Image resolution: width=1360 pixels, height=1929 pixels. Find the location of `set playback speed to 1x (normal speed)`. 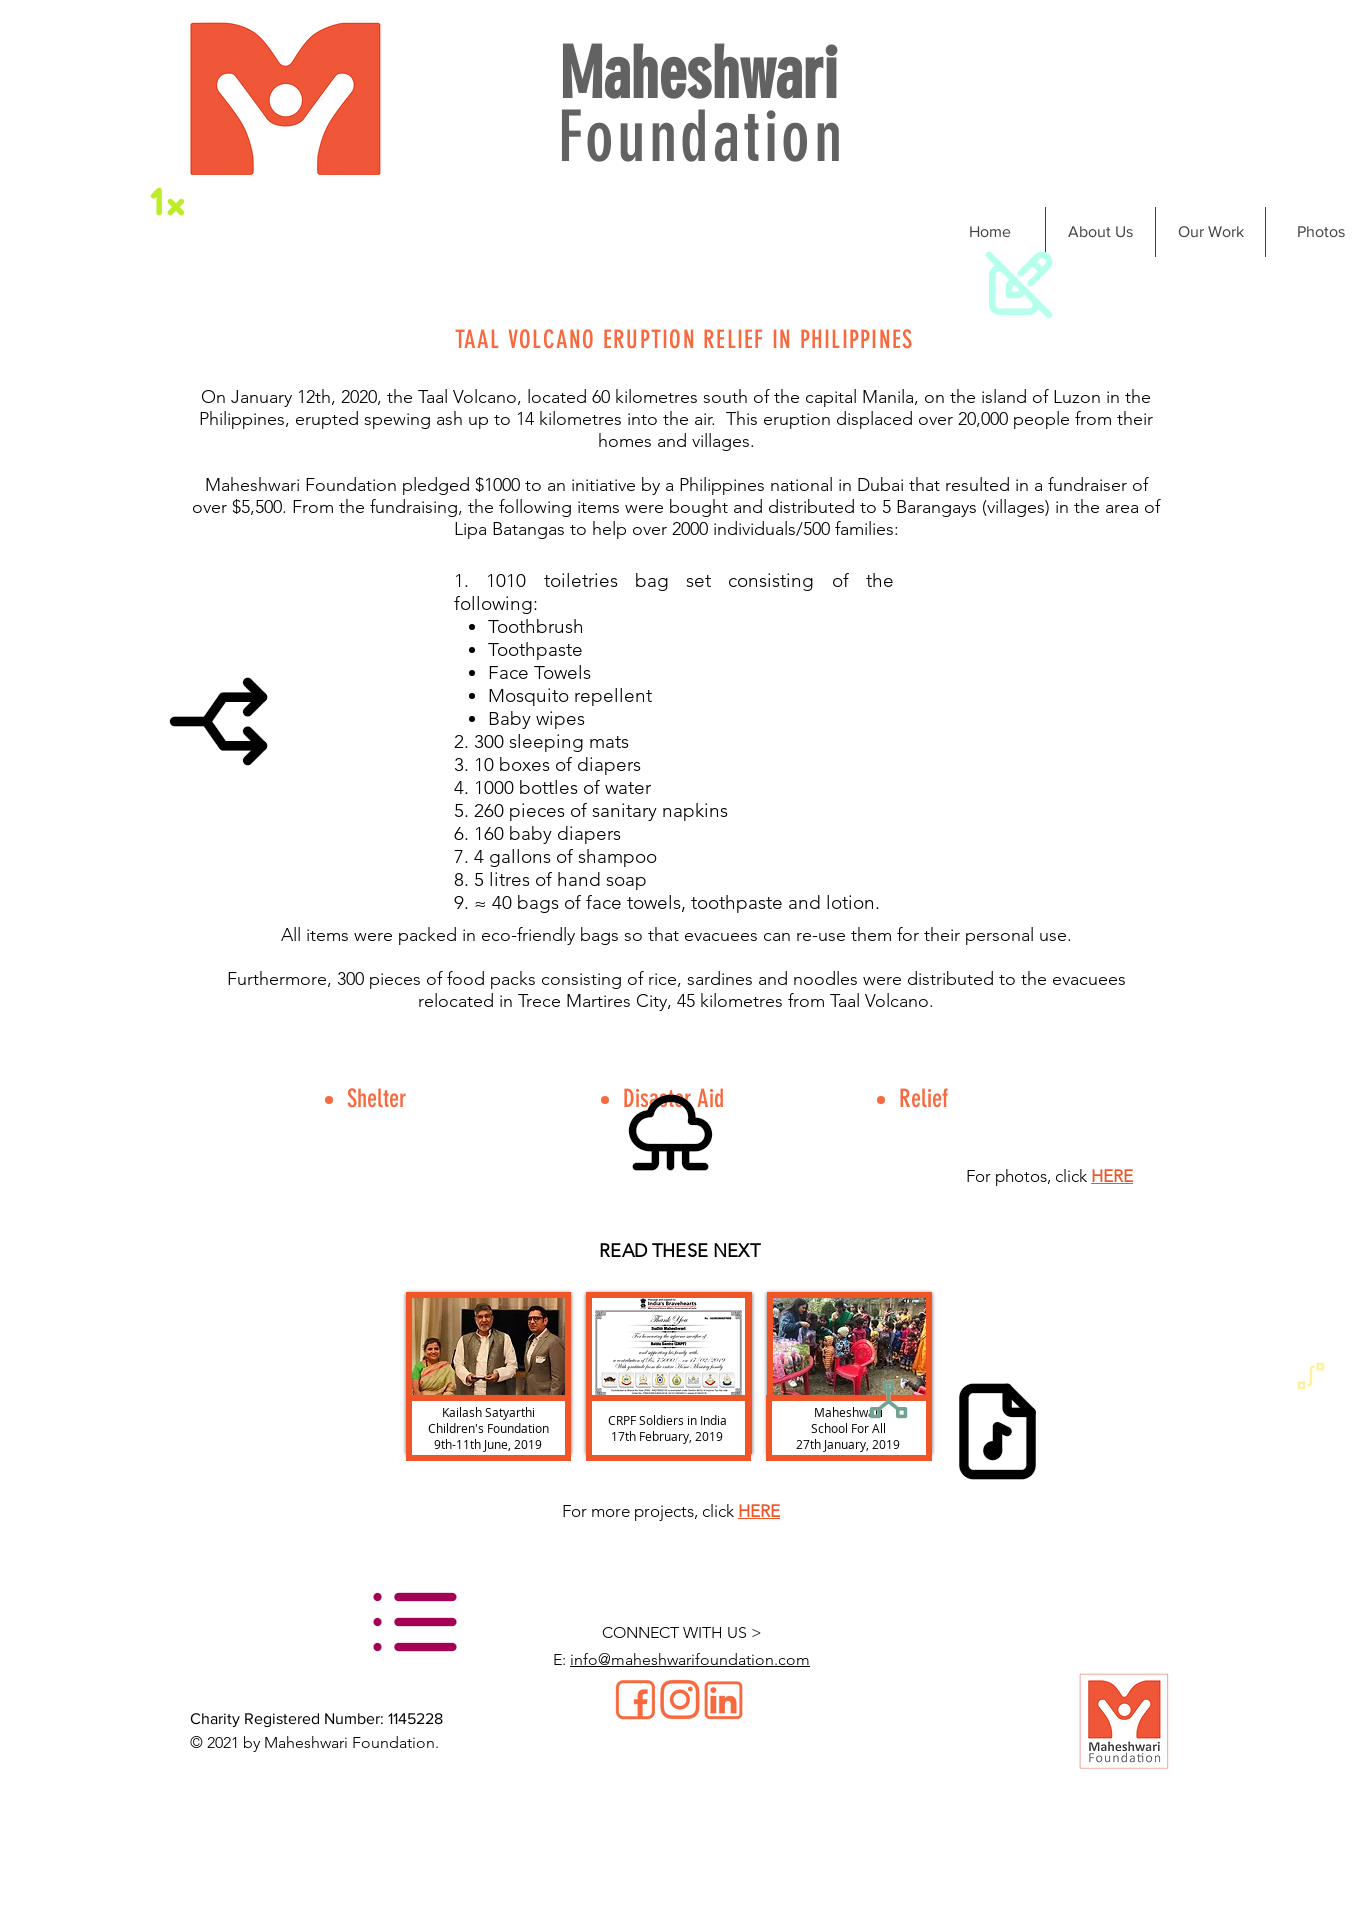

set playback speed to 1x (normal speed) is located at coordinates (167, 201).